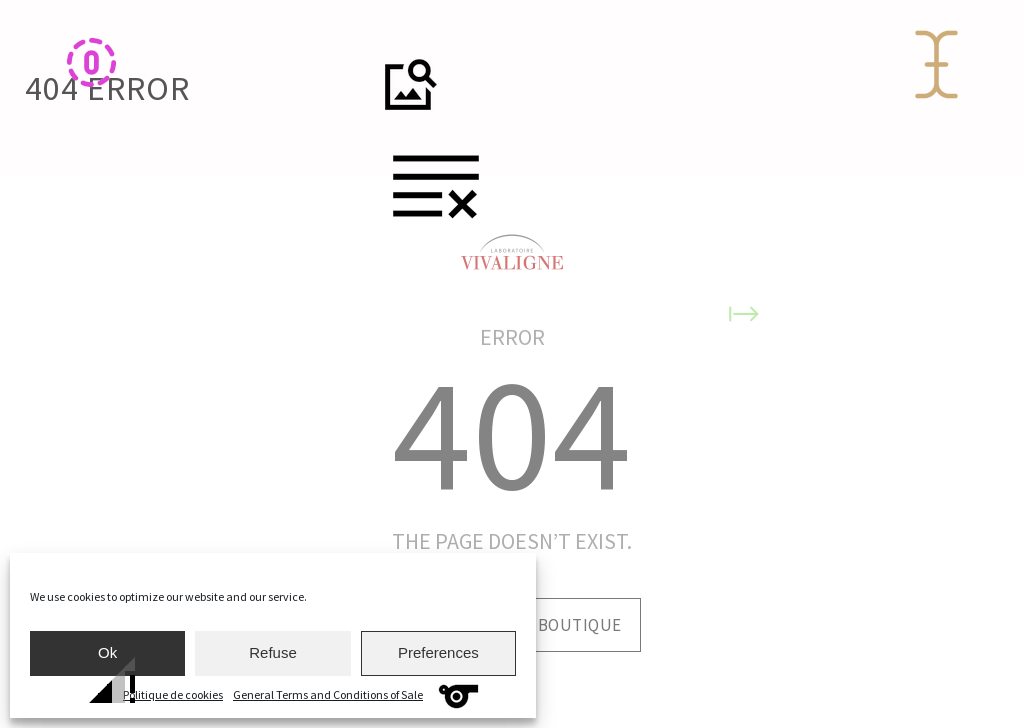 The width and height of the screenshot is (1024, 728). What do you see at coordinates (458, 696) in the screenshot?
I see `access sports features or content` at bounding box center [458, 696].